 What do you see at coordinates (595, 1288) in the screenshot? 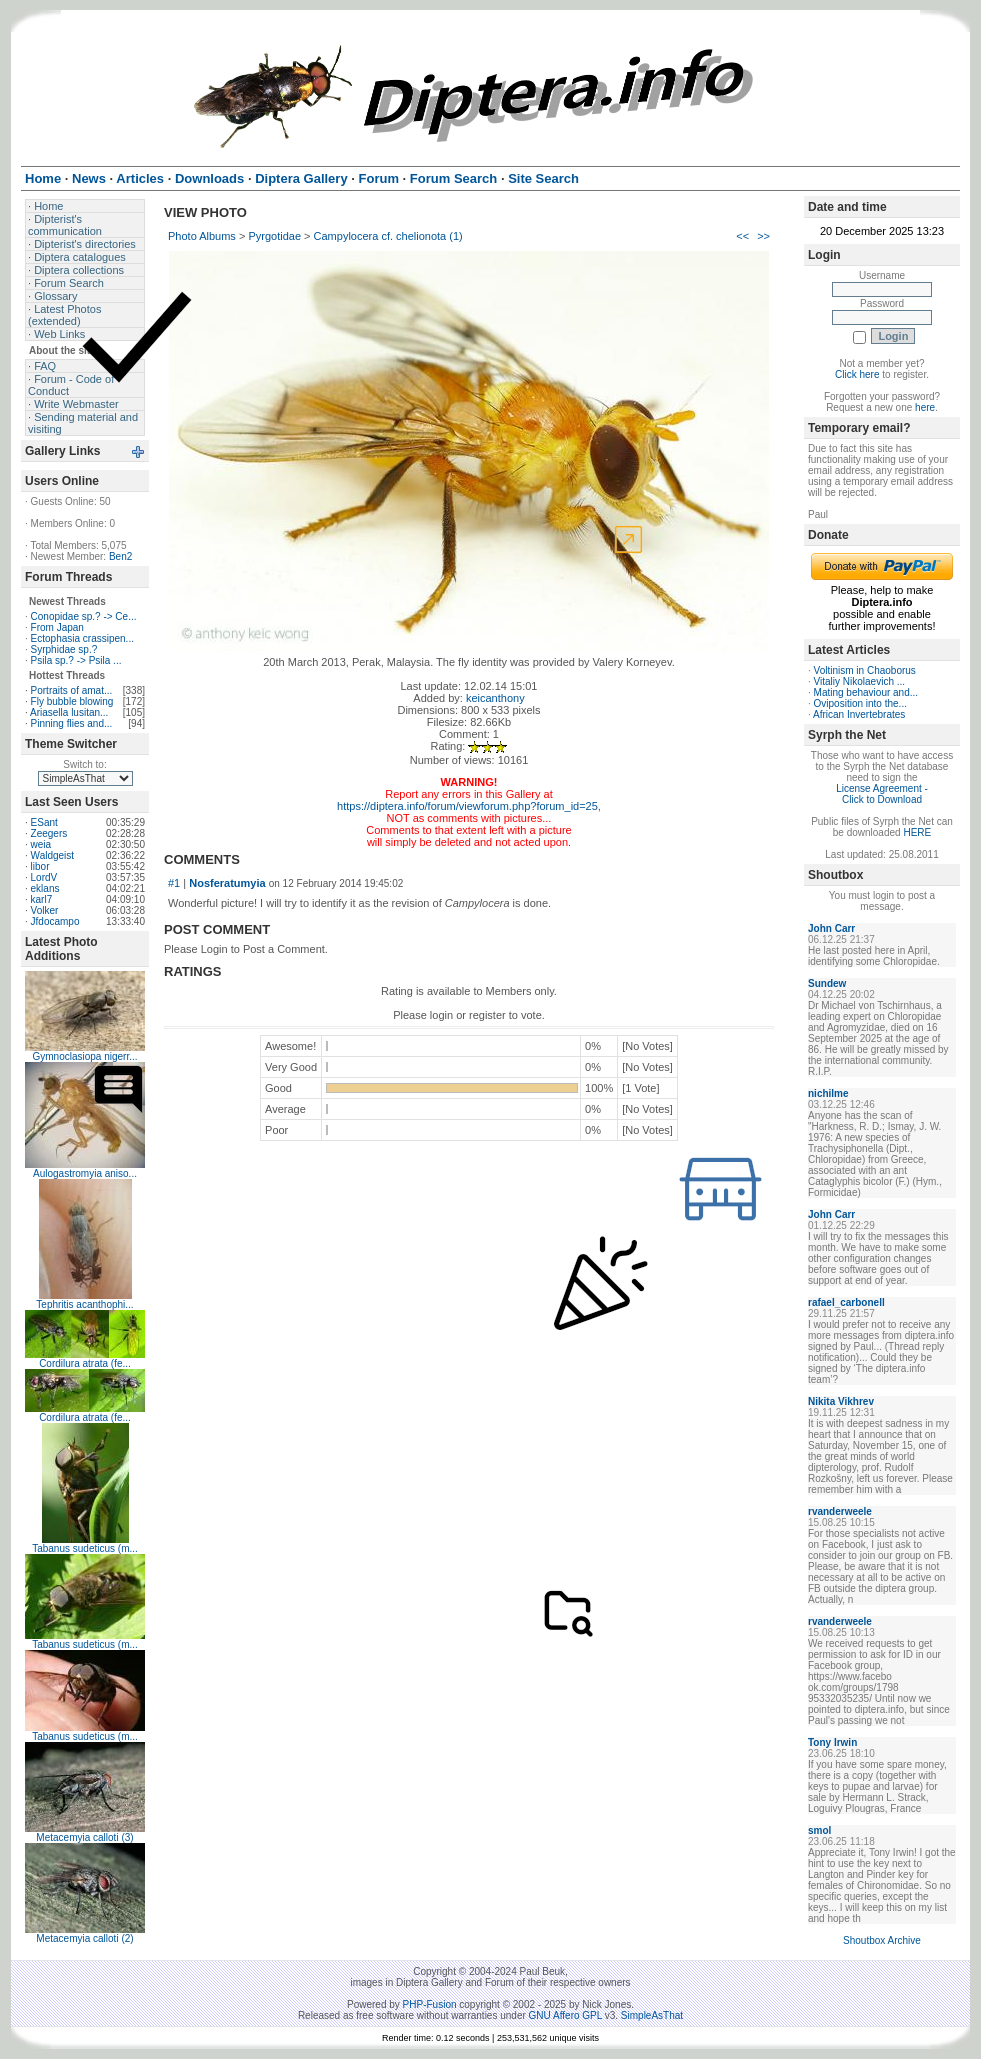
I see `celebrate a completed milestone or achievement` at bounding box center [595, 1288].